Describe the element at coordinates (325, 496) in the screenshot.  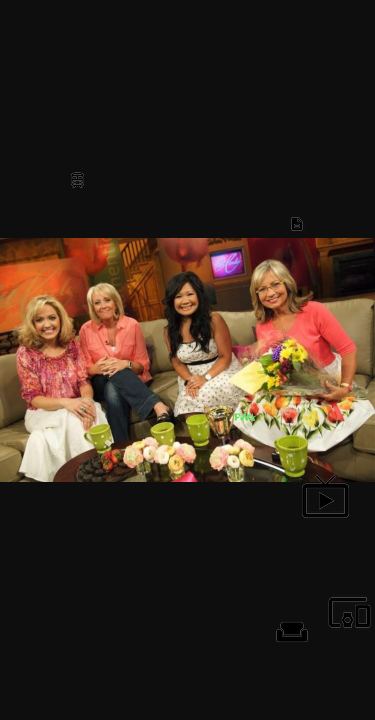
I see `watch live television or streaming content` at that location.